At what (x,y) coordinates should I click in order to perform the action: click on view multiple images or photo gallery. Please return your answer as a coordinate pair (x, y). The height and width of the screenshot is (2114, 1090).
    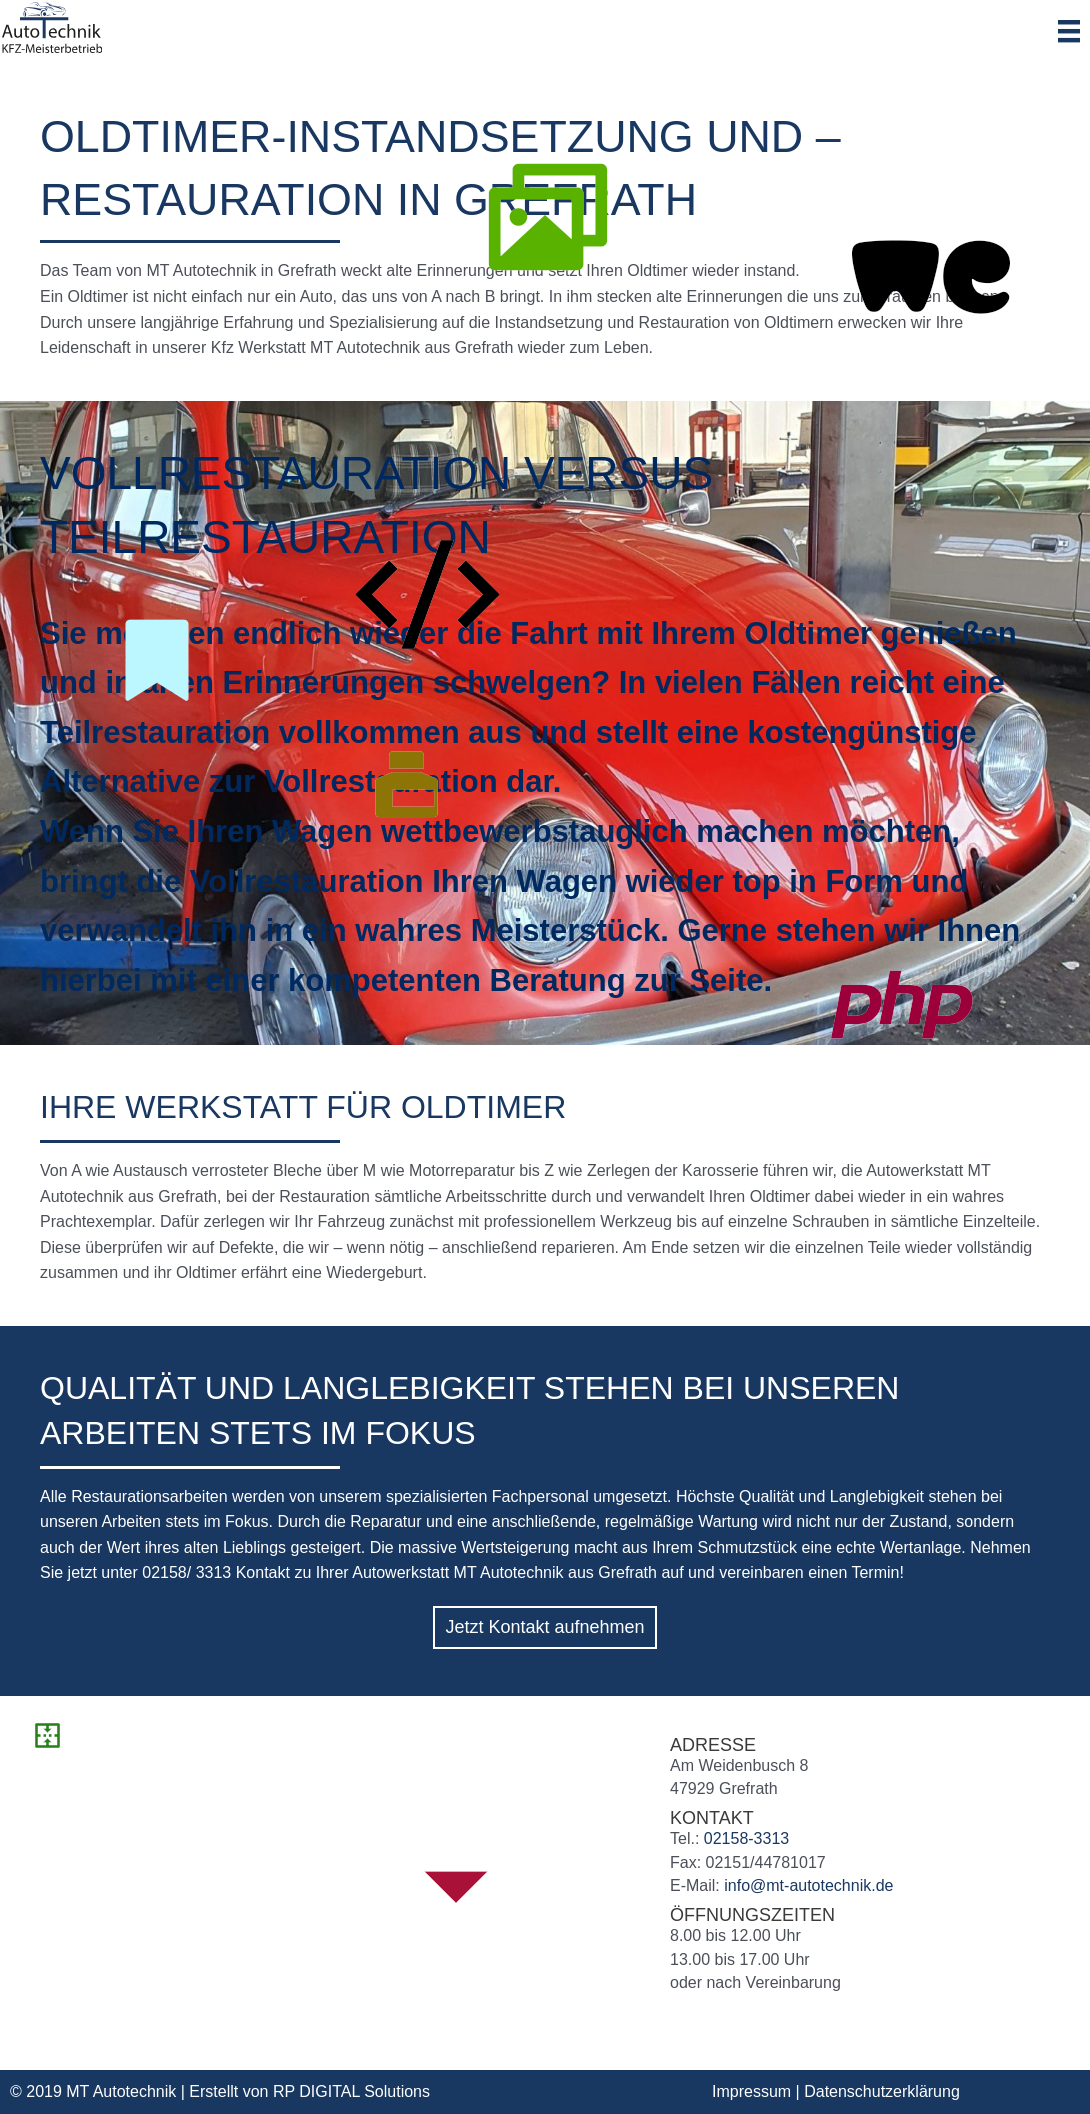
    Looking at the image, I should click on (548, 217).